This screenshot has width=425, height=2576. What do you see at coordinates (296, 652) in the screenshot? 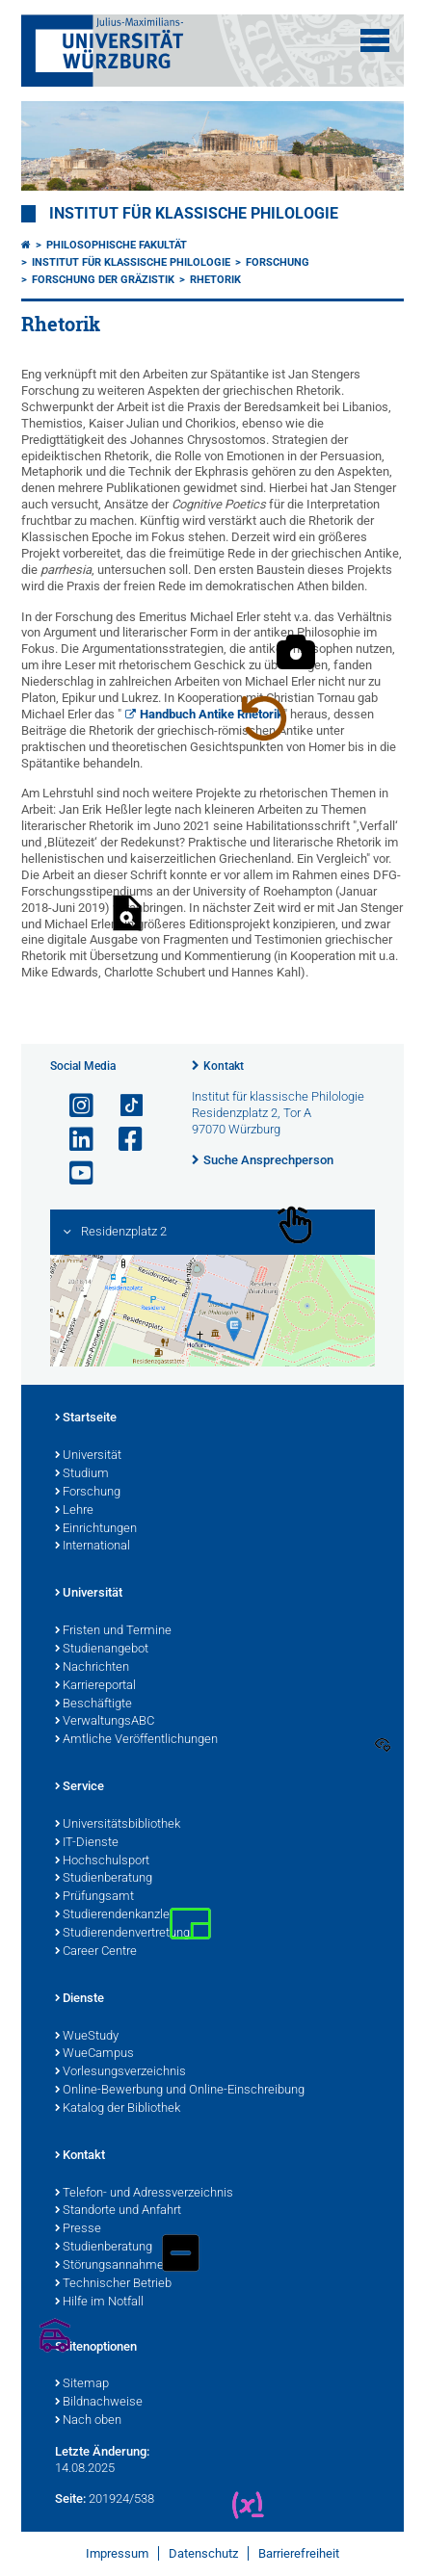
I see `take a photo` at bounding box center [296, 652].